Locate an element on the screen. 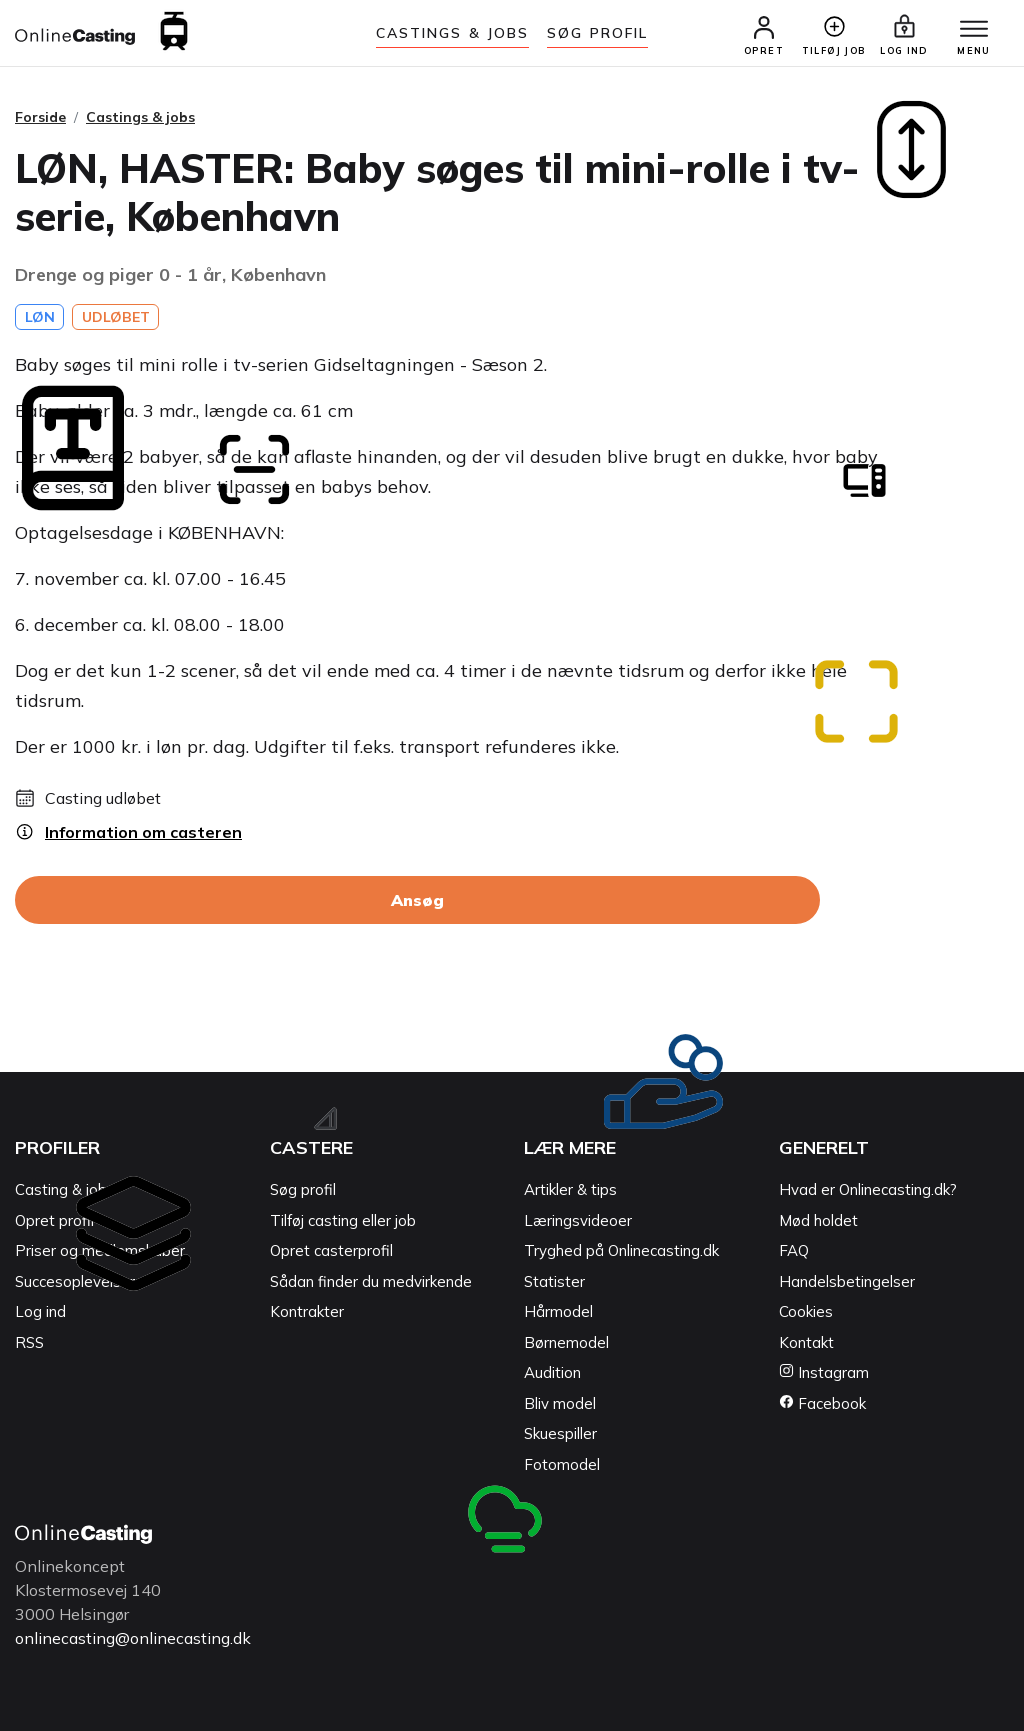 This screenshot has width=1024, height=1731. access text formatting options is located at coordinates (73, 448).